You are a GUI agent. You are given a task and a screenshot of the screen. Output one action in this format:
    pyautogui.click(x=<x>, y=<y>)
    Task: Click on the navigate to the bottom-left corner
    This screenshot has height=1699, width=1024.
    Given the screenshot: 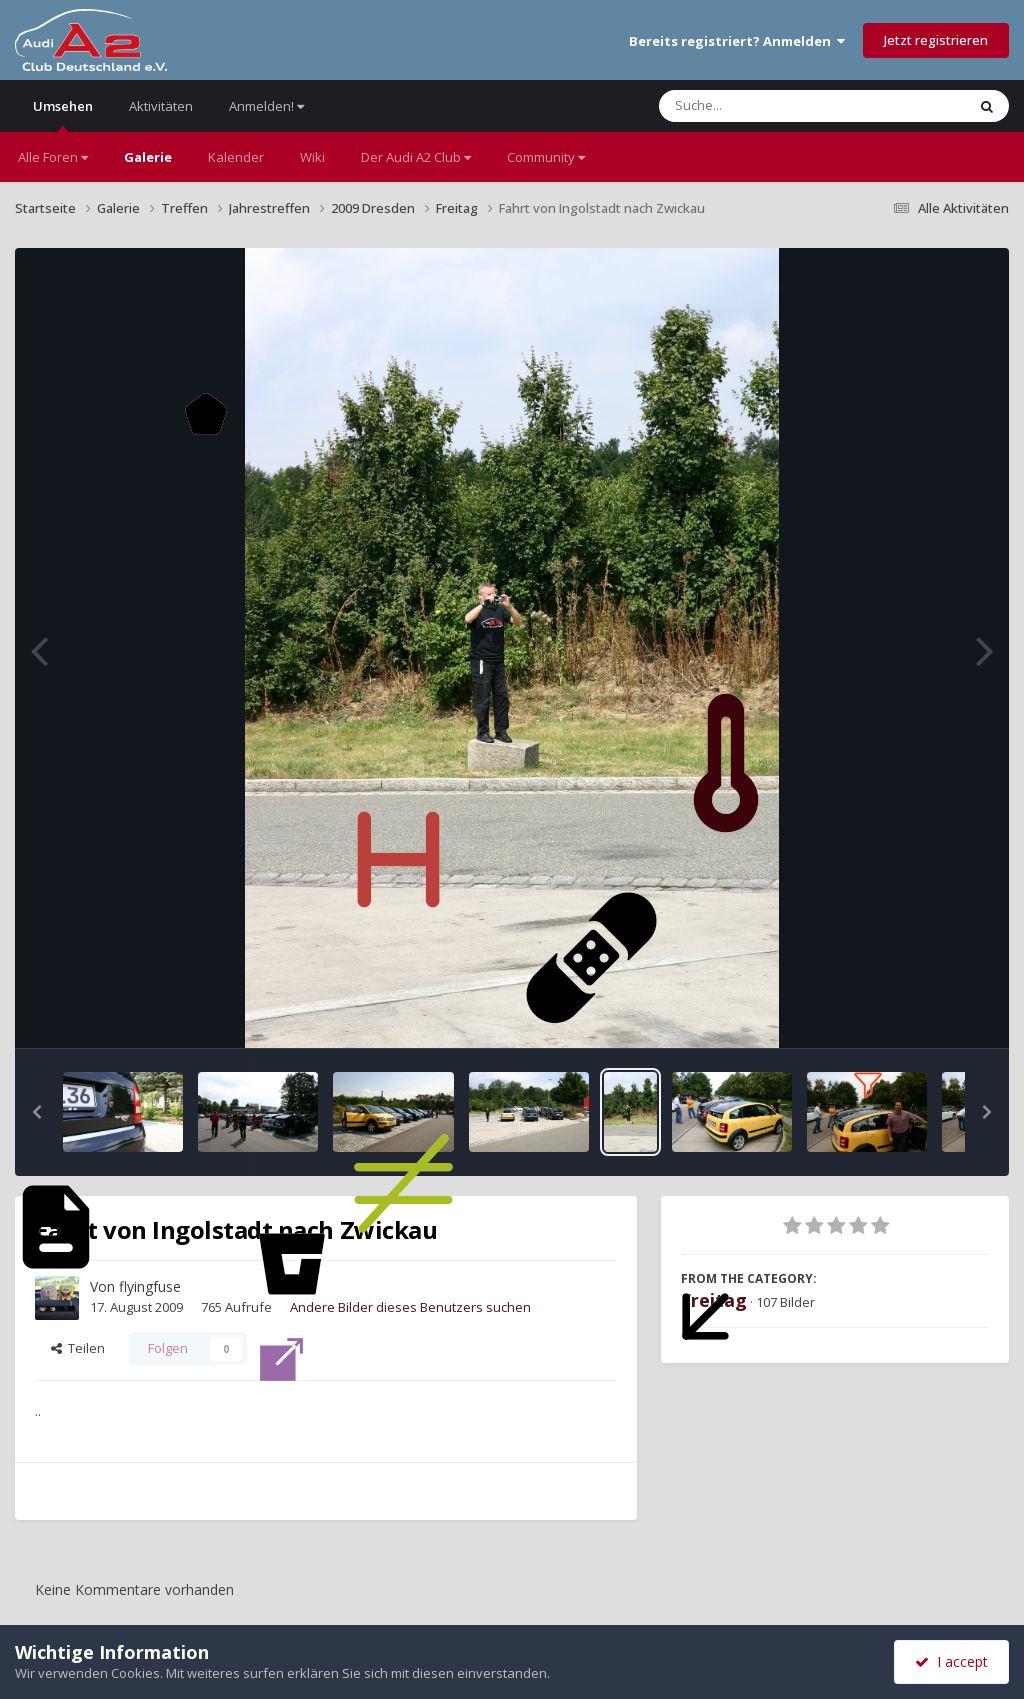 What is the action you would take?
    pyautogui.click(x=705, y=1316)
    